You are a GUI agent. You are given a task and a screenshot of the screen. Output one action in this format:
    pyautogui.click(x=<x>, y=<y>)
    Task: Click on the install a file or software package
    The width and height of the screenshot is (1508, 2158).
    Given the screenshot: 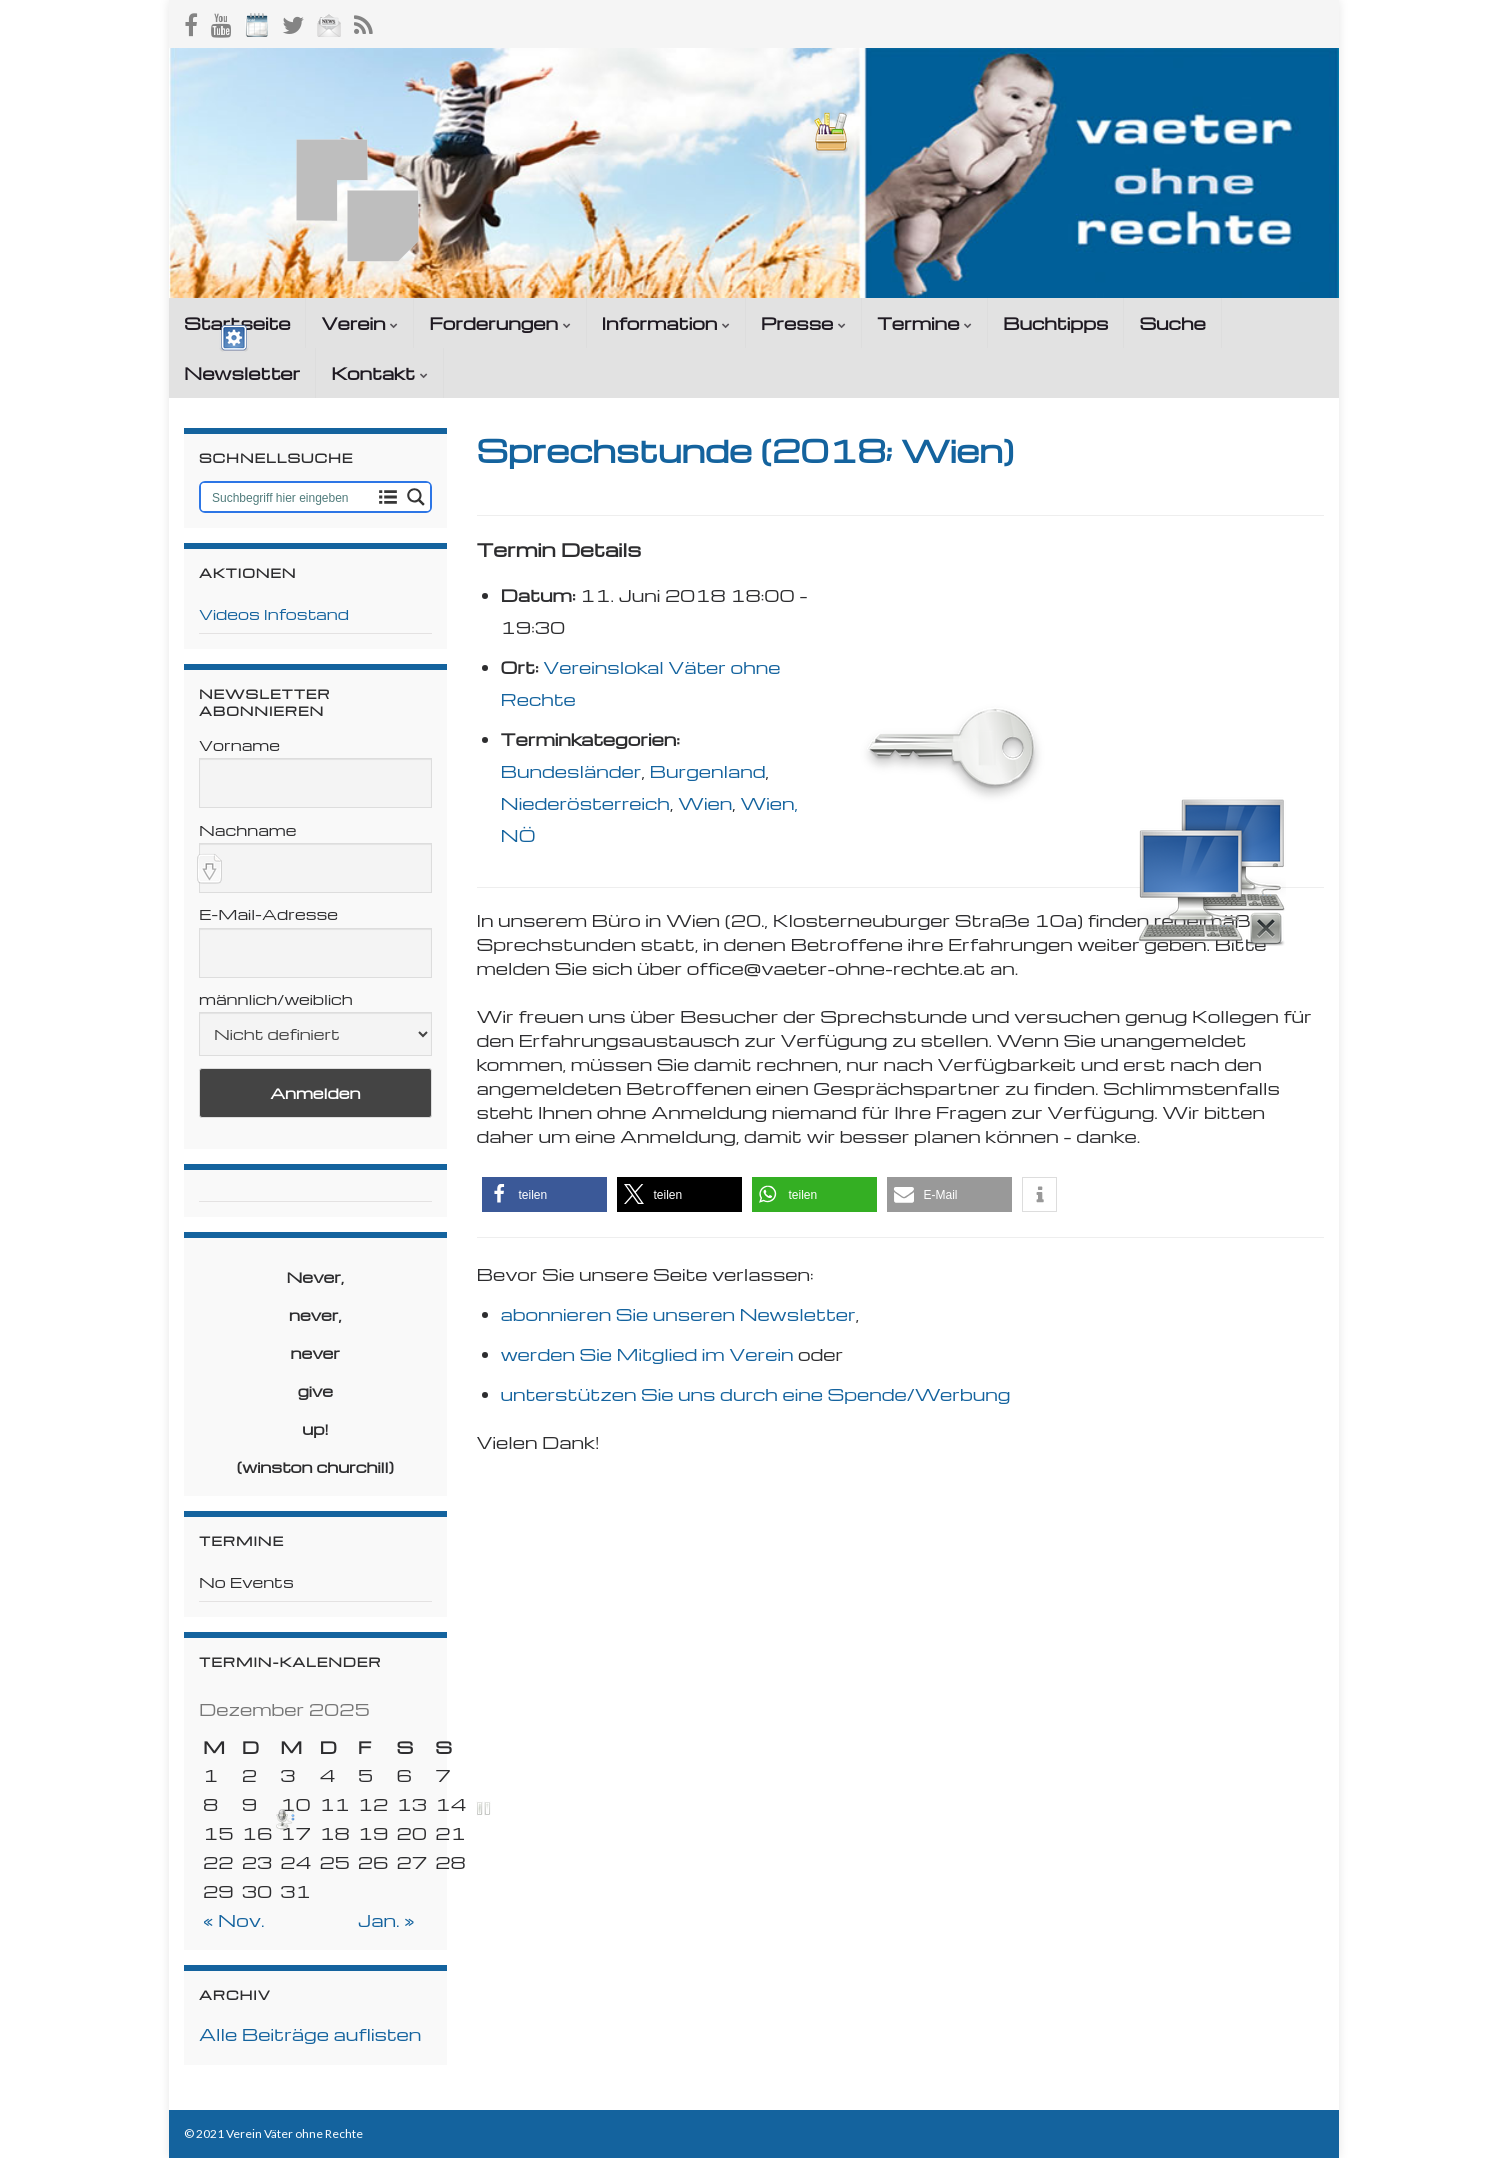 What is the action you would take?
    pyautogui.click(x=209, y=868)
    